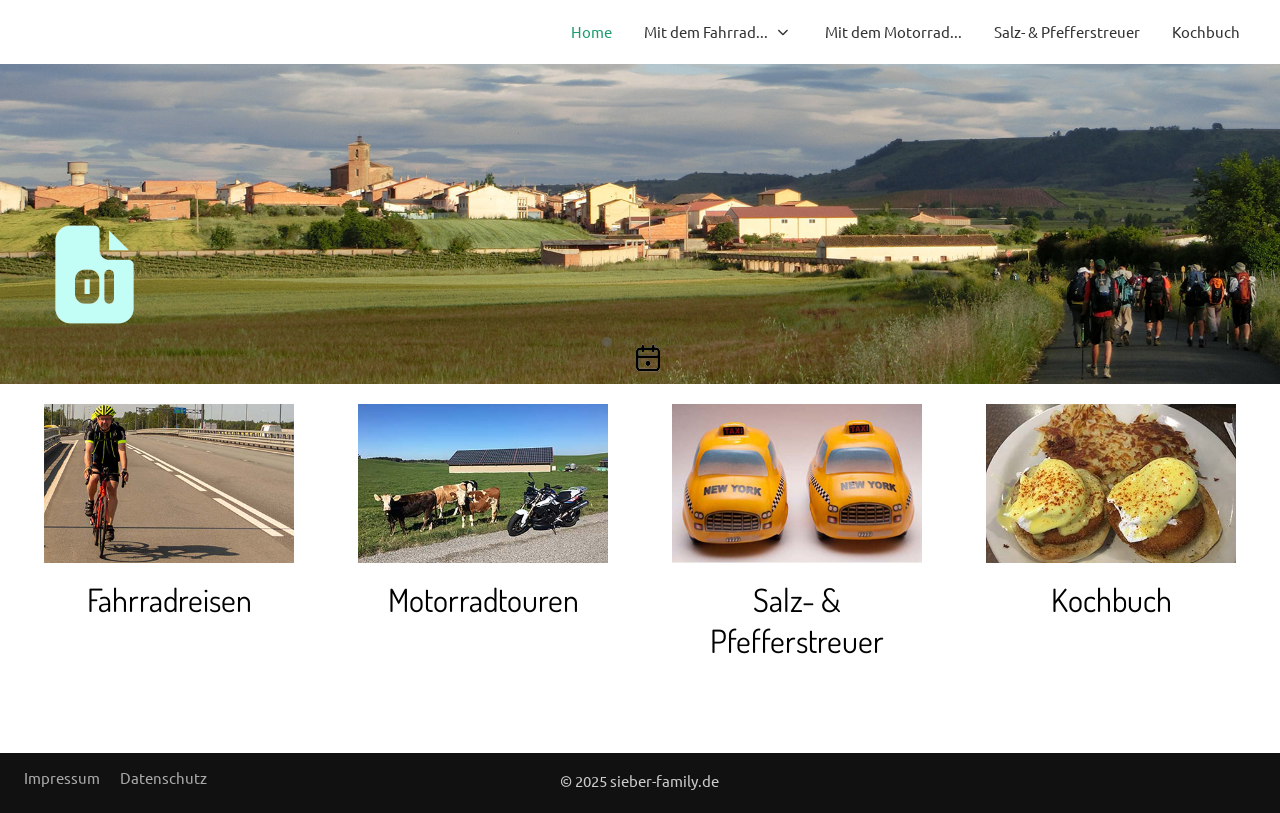 This screenshot has width=1280, height=813. What do you see at coordinates (94, 274) in the screenshot?
I see `view a file containing numerical data` at bounding box center [94, 274].